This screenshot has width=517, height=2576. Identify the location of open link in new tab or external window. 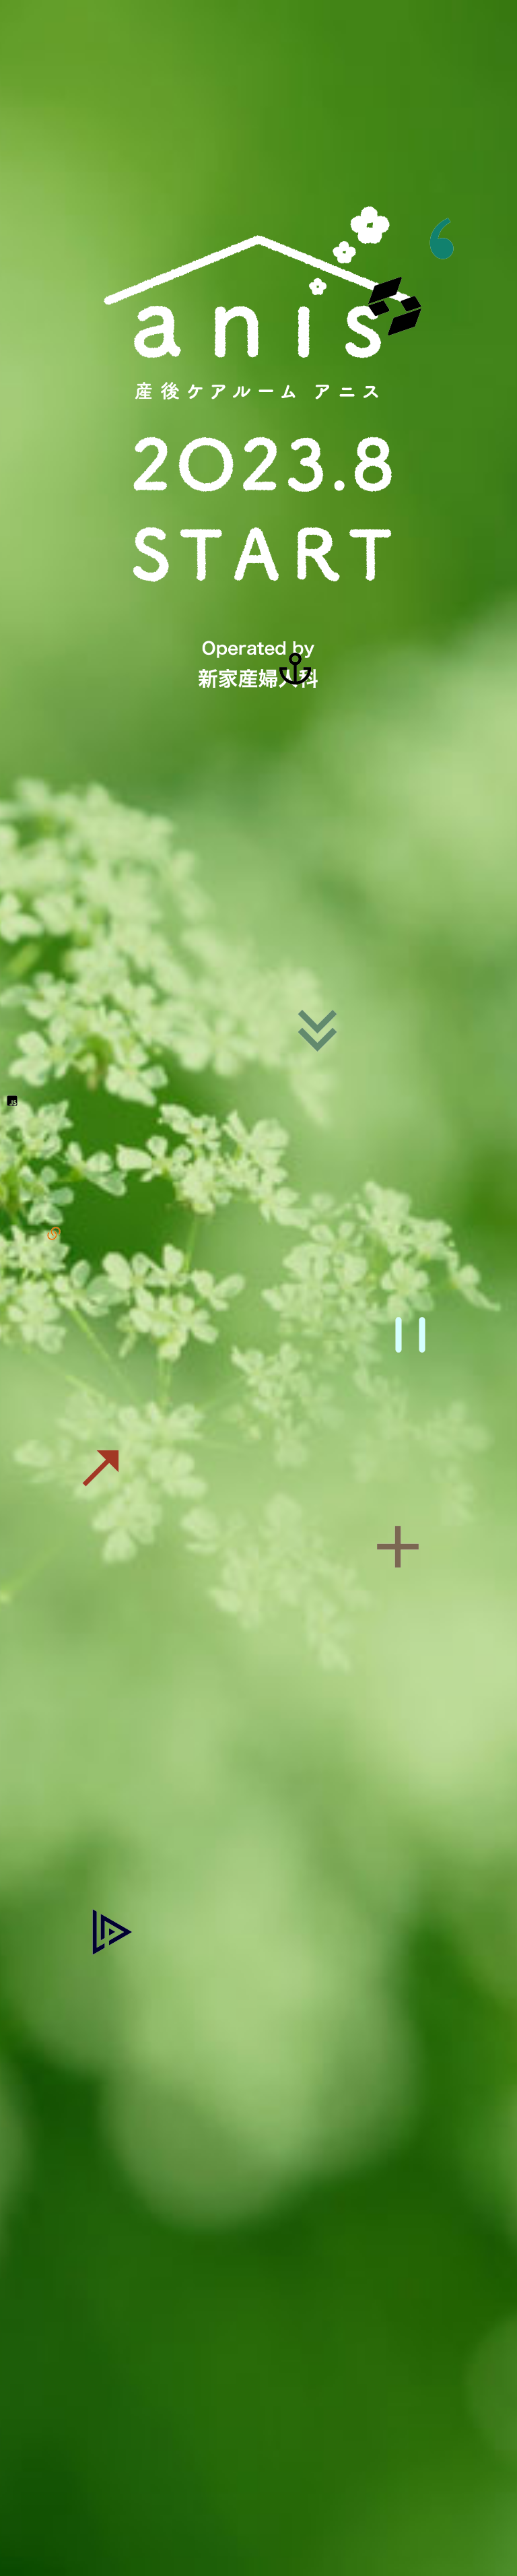
(101, 1467).